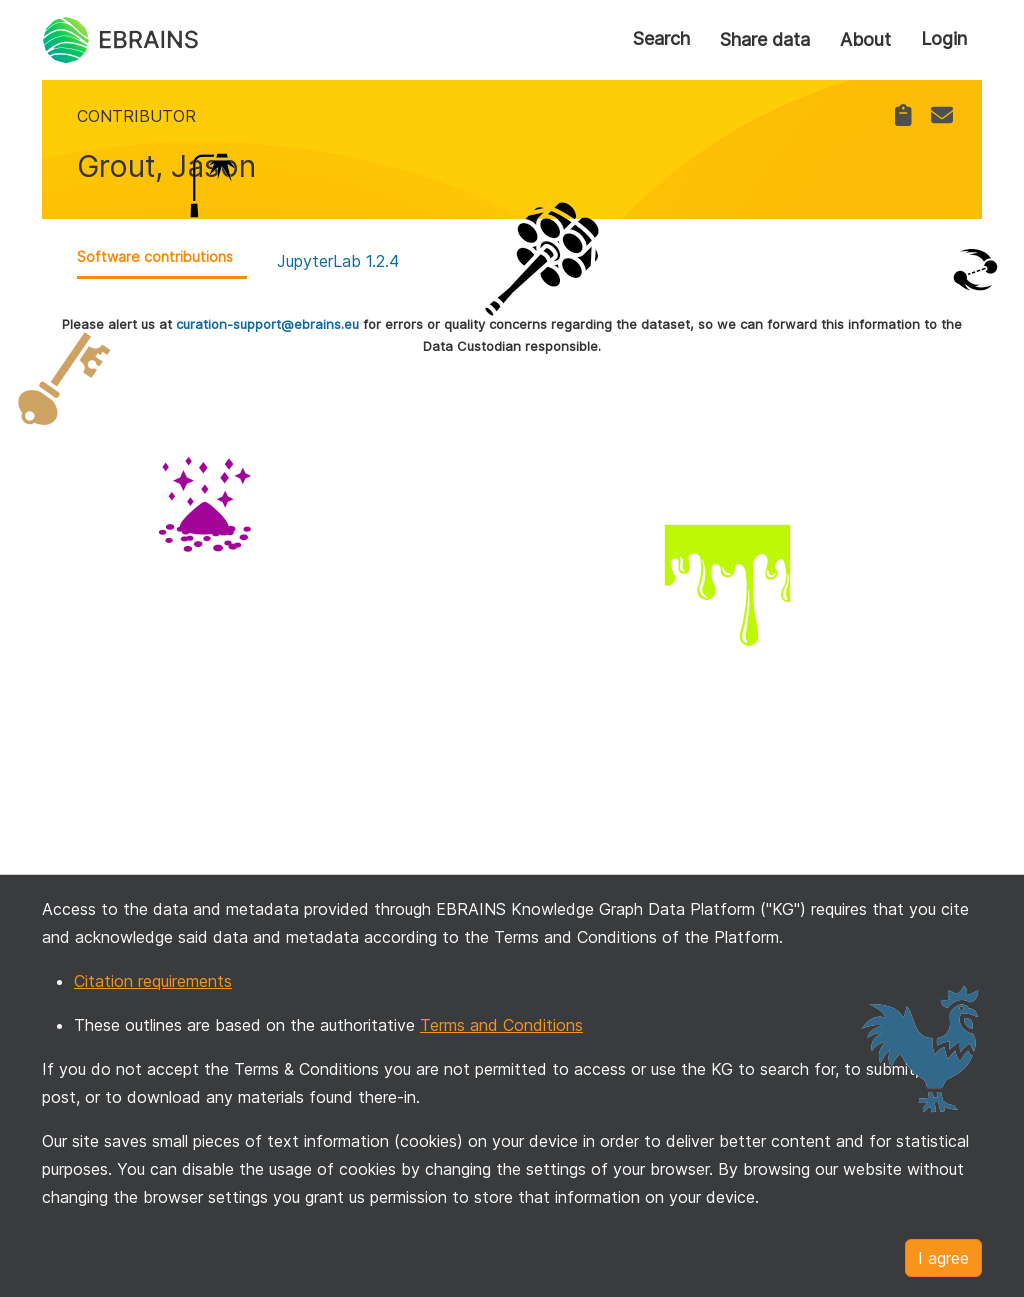 Image resolution: width=1024 pixels, height=1297 pixels. What do you see at coordinates (216, 184) in the screenshot?
I see `toggle street lighting in a city simulation game` at bounding box center [216, 184].